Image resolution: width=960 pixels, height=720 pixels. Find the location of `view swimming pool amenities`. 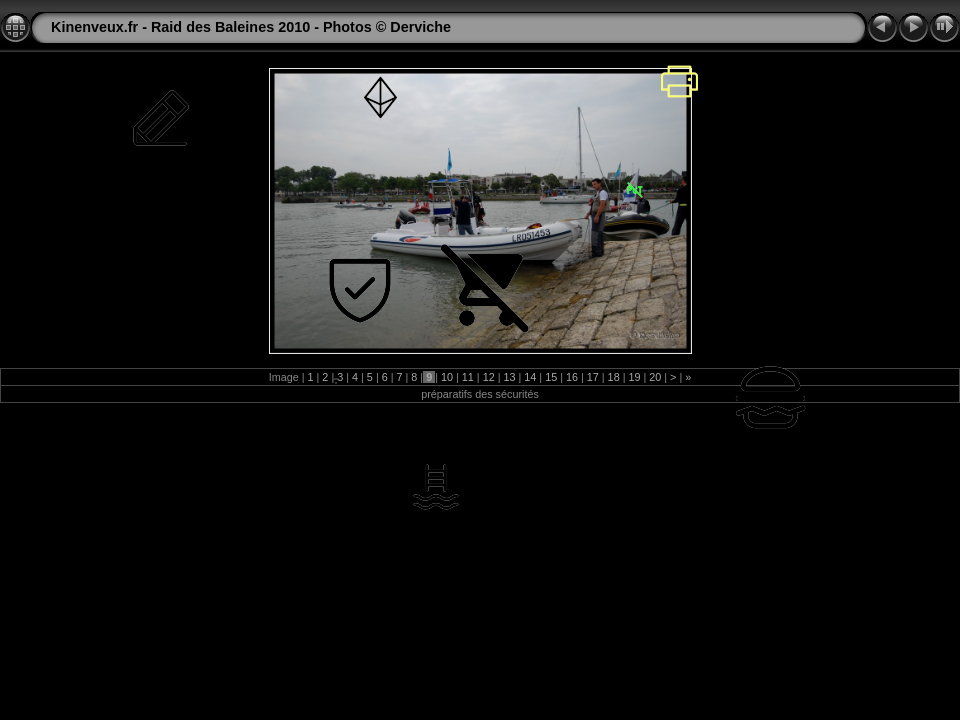

view swimming pool amenities is located at coordinates (436, 487).